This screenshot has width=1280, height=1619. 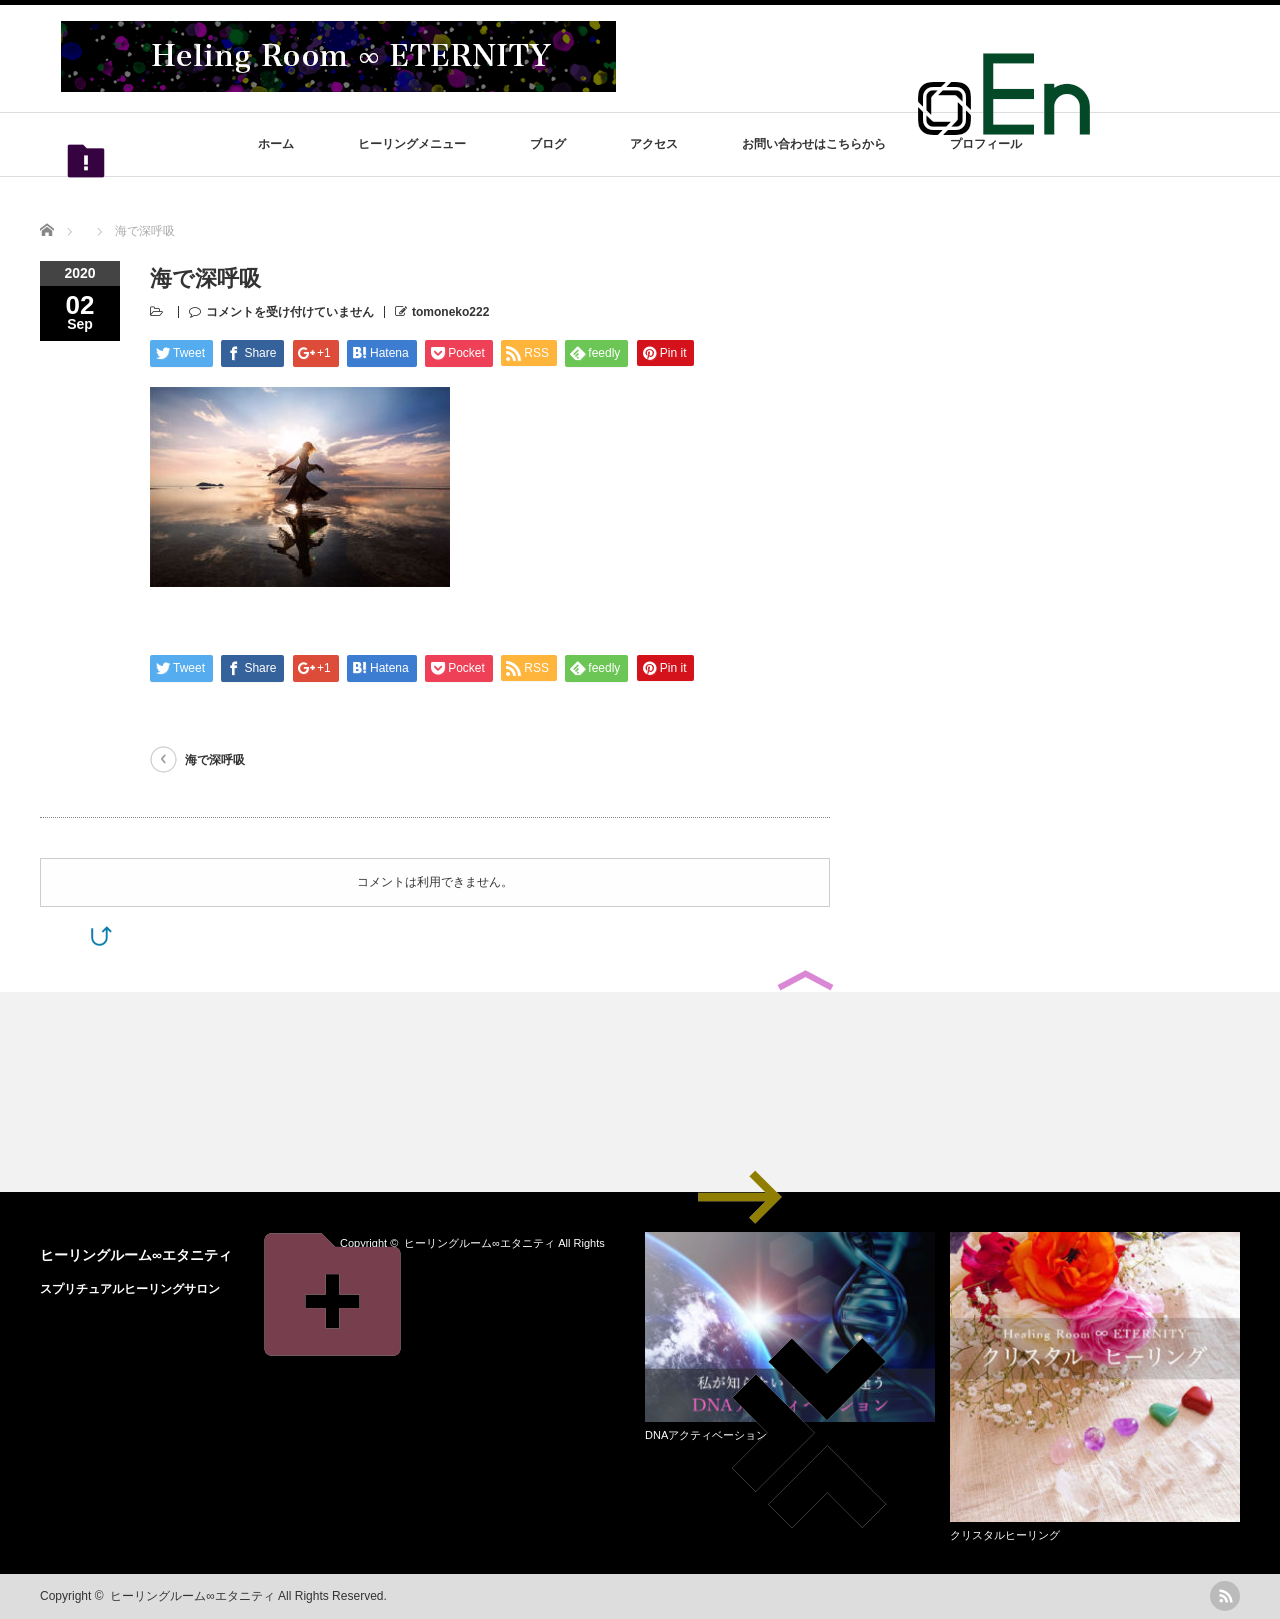 What do you see at coordinates (809, 1433) in the screenshot?
I see `tricentis company logo` at bounding box center [809, 1433].